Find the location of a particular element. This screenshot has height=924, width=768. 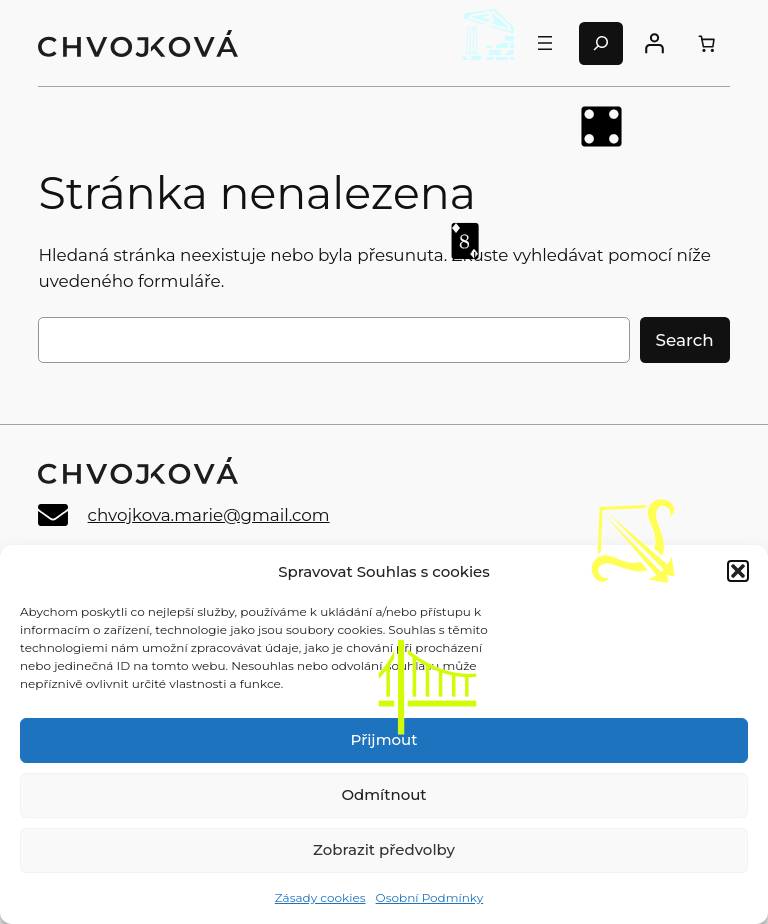

view bridge or infrastructure locations is located at coordinates (427, 685).